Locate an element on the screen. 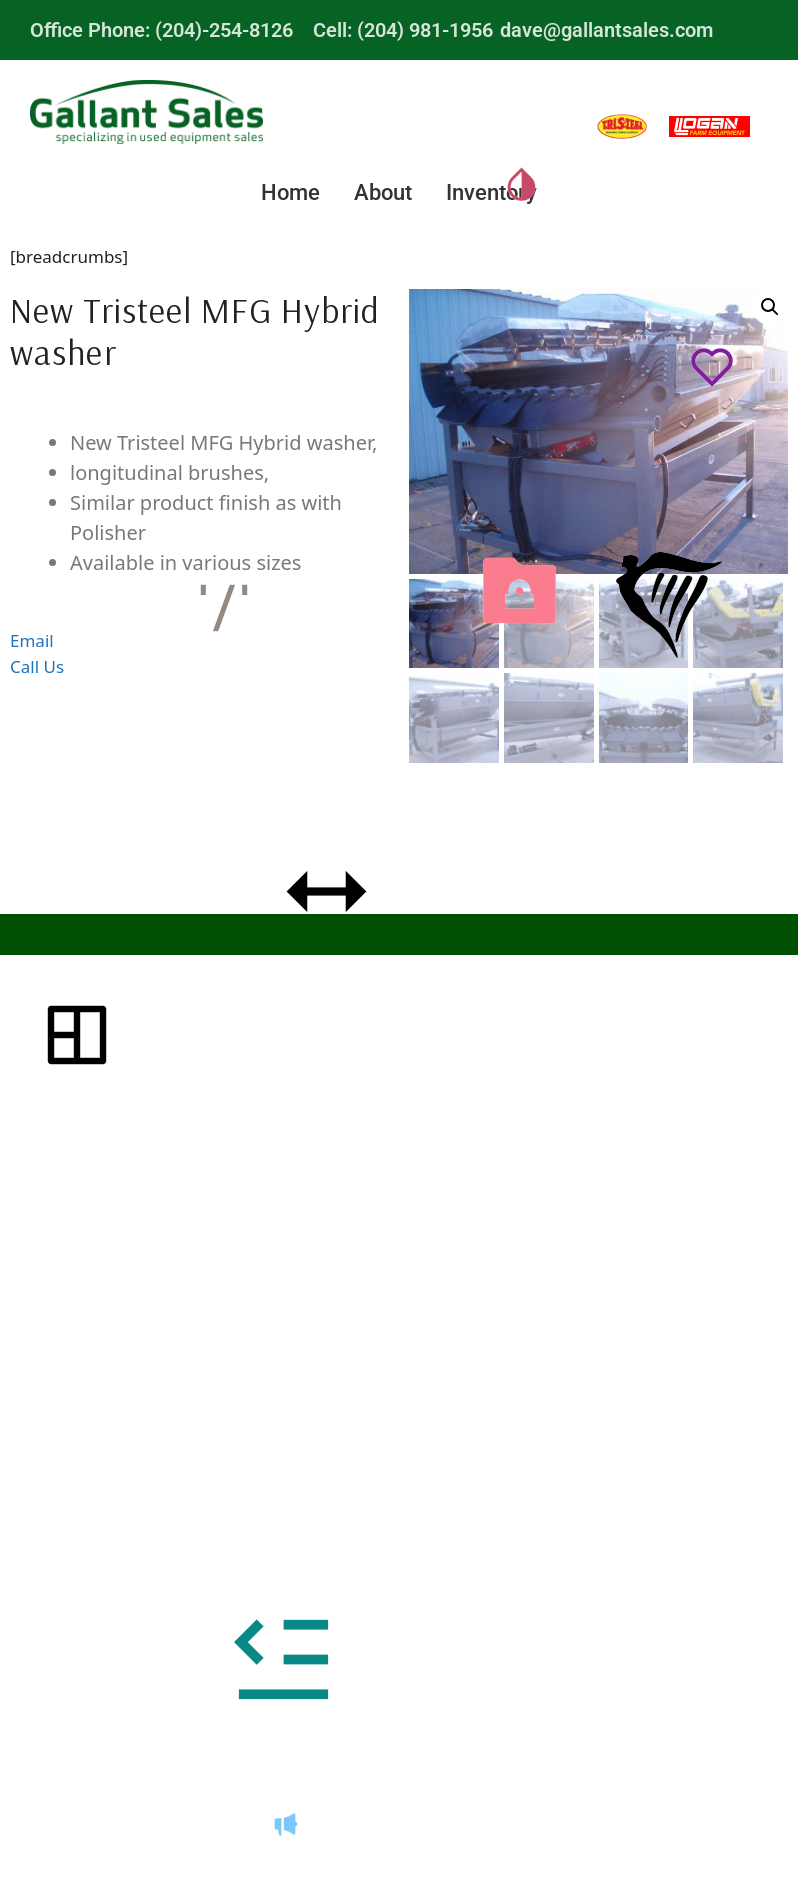 Image resolution: width=798 pixels, height=1896 pixels. access slash commands menu is located at coordinates (224, 608).